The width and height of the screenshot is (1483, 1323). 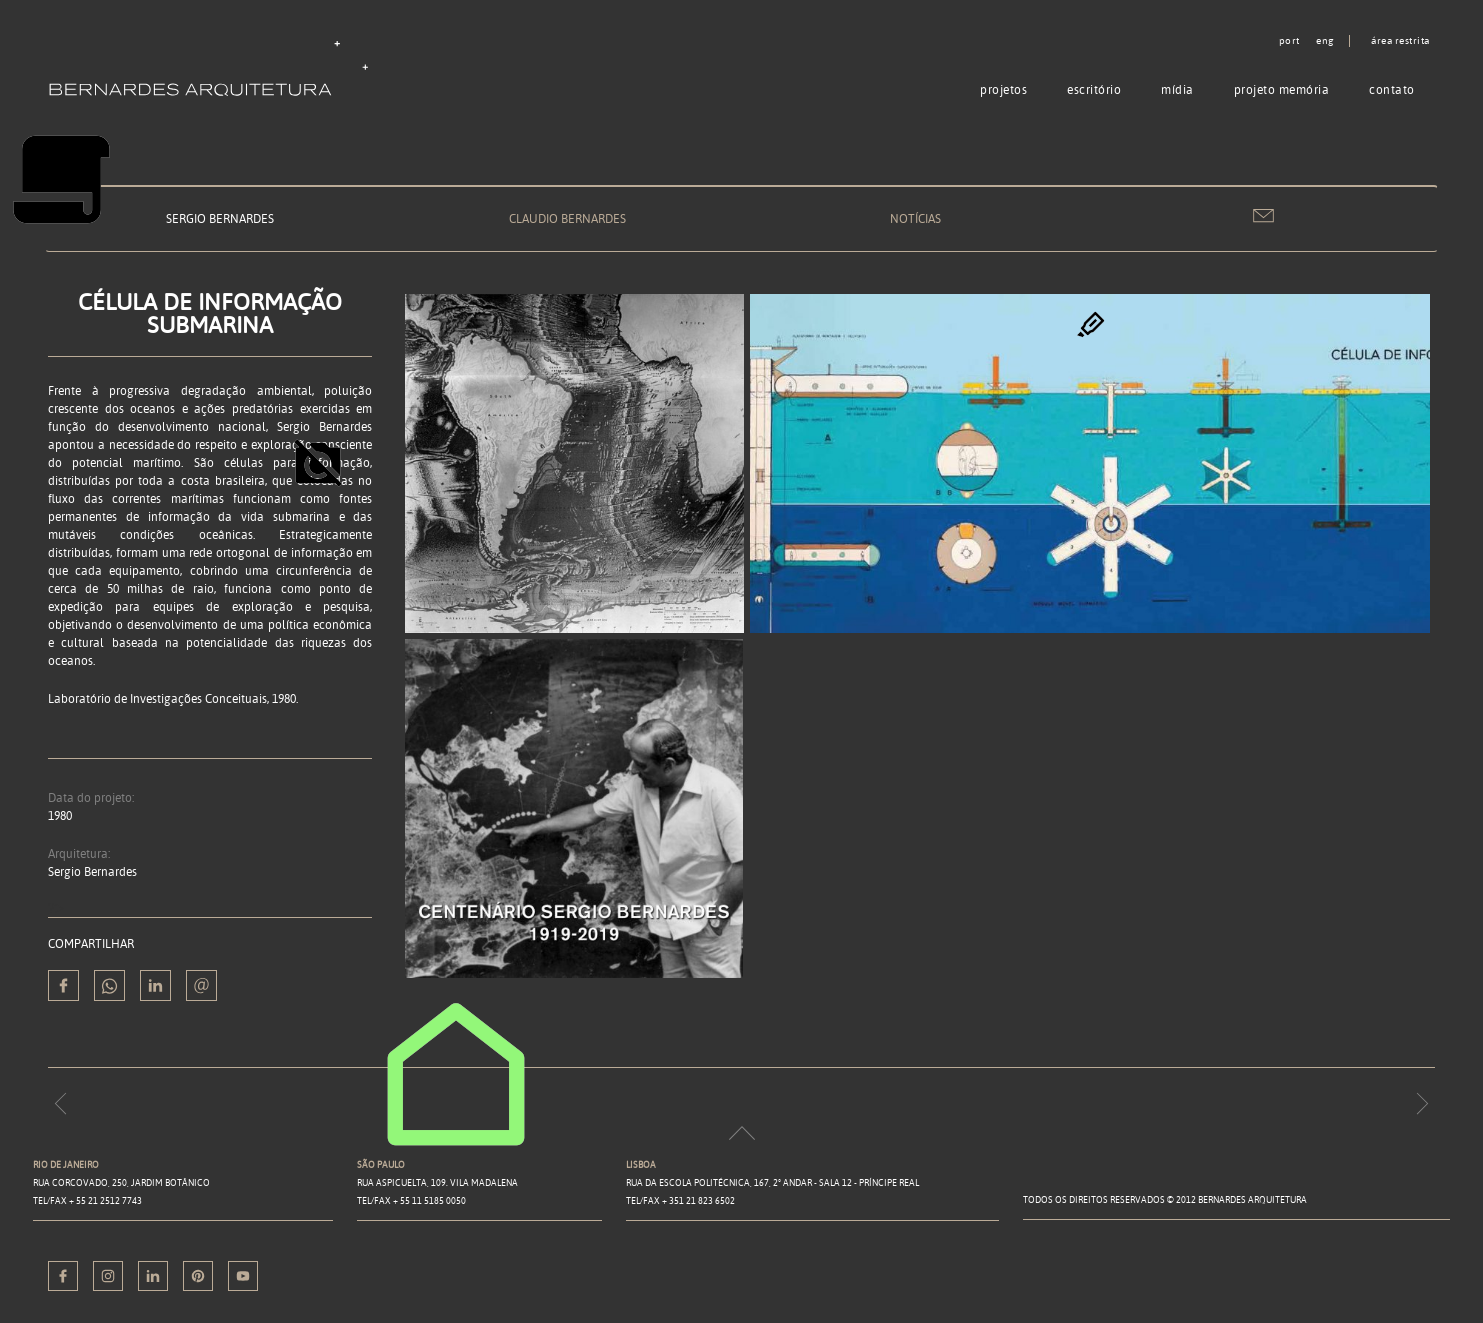 What do you see at coordinates (1091, 325) in the screenshot?
I see `highlight or mark up text` at bounding box center [1091, 325].